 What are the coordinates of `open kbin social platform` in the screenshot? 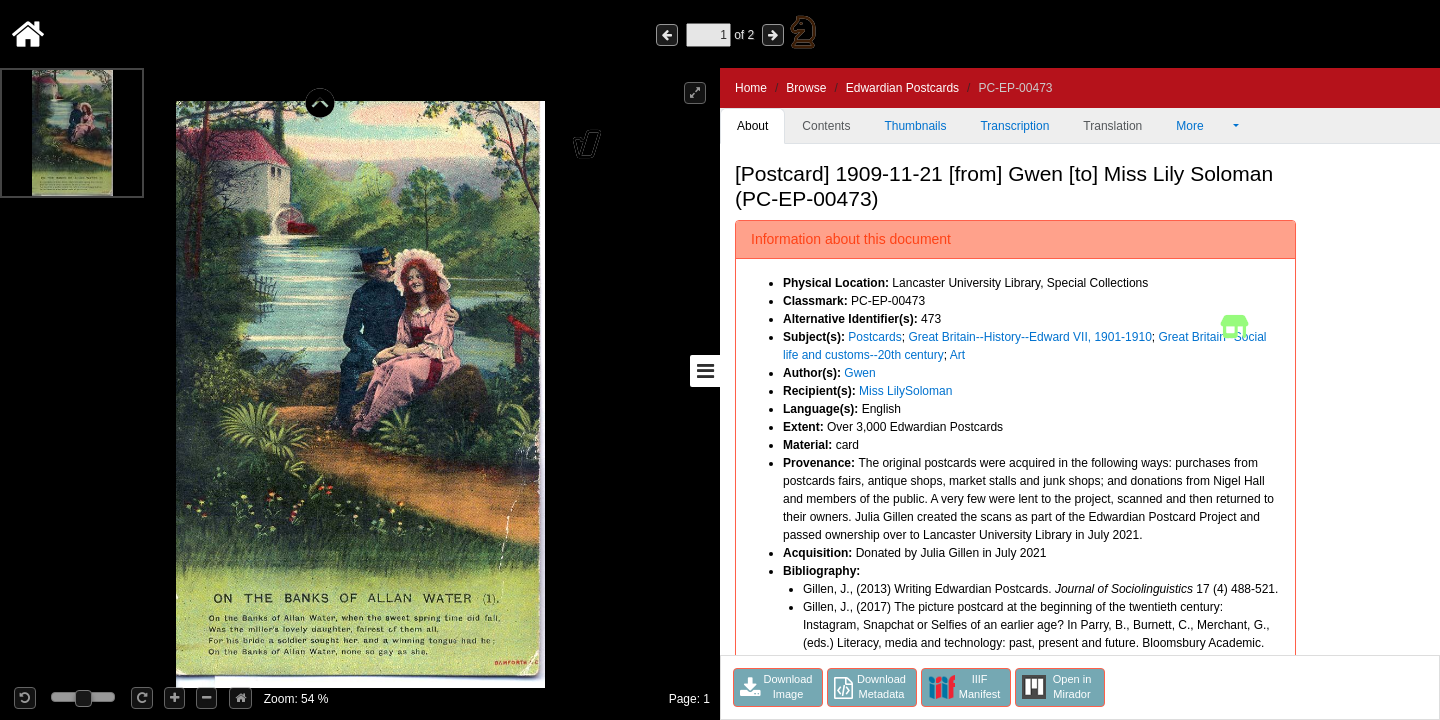 It's located at (587, 144).